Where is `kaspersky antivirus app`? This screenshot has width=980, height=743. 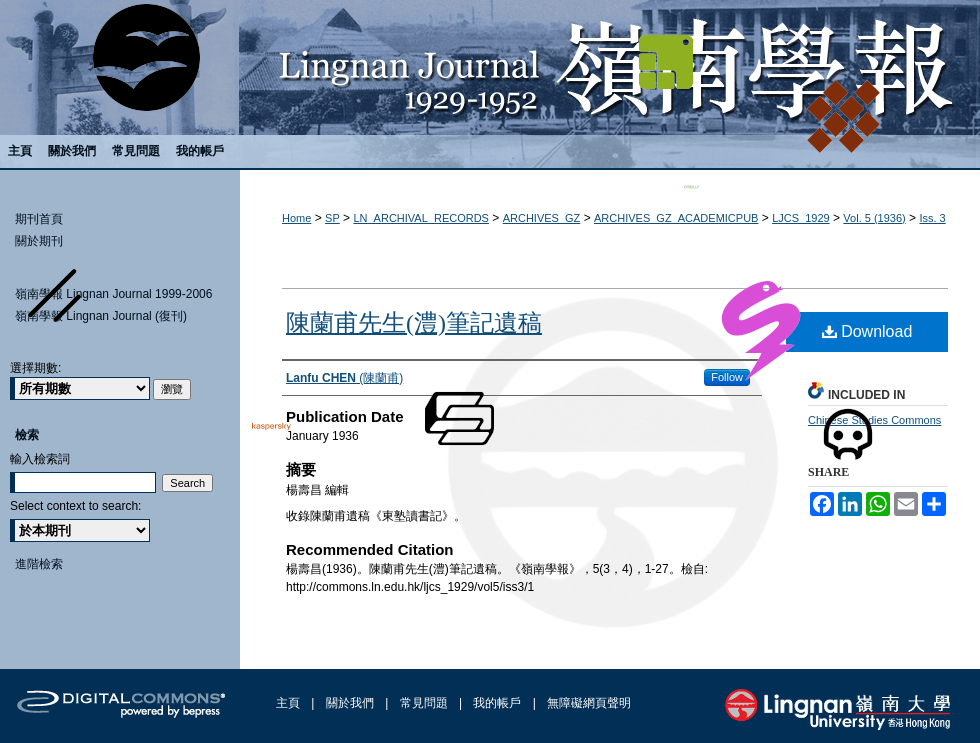 kaspersky antivirus app is located at coordinates (271, 426).